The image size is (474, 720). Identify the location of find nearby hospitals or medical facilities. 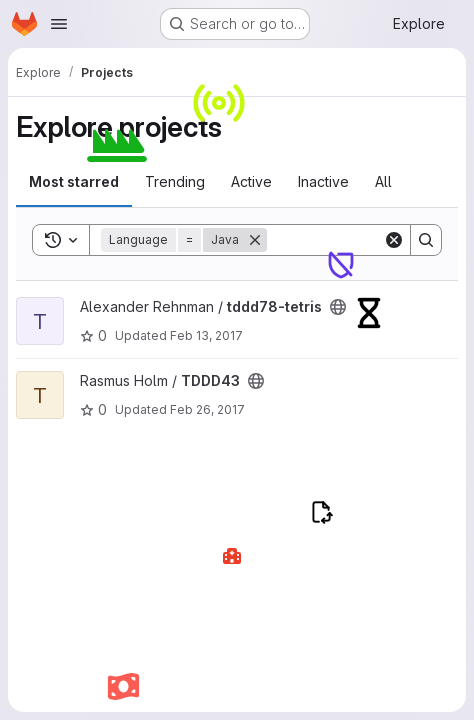
(232, 556).